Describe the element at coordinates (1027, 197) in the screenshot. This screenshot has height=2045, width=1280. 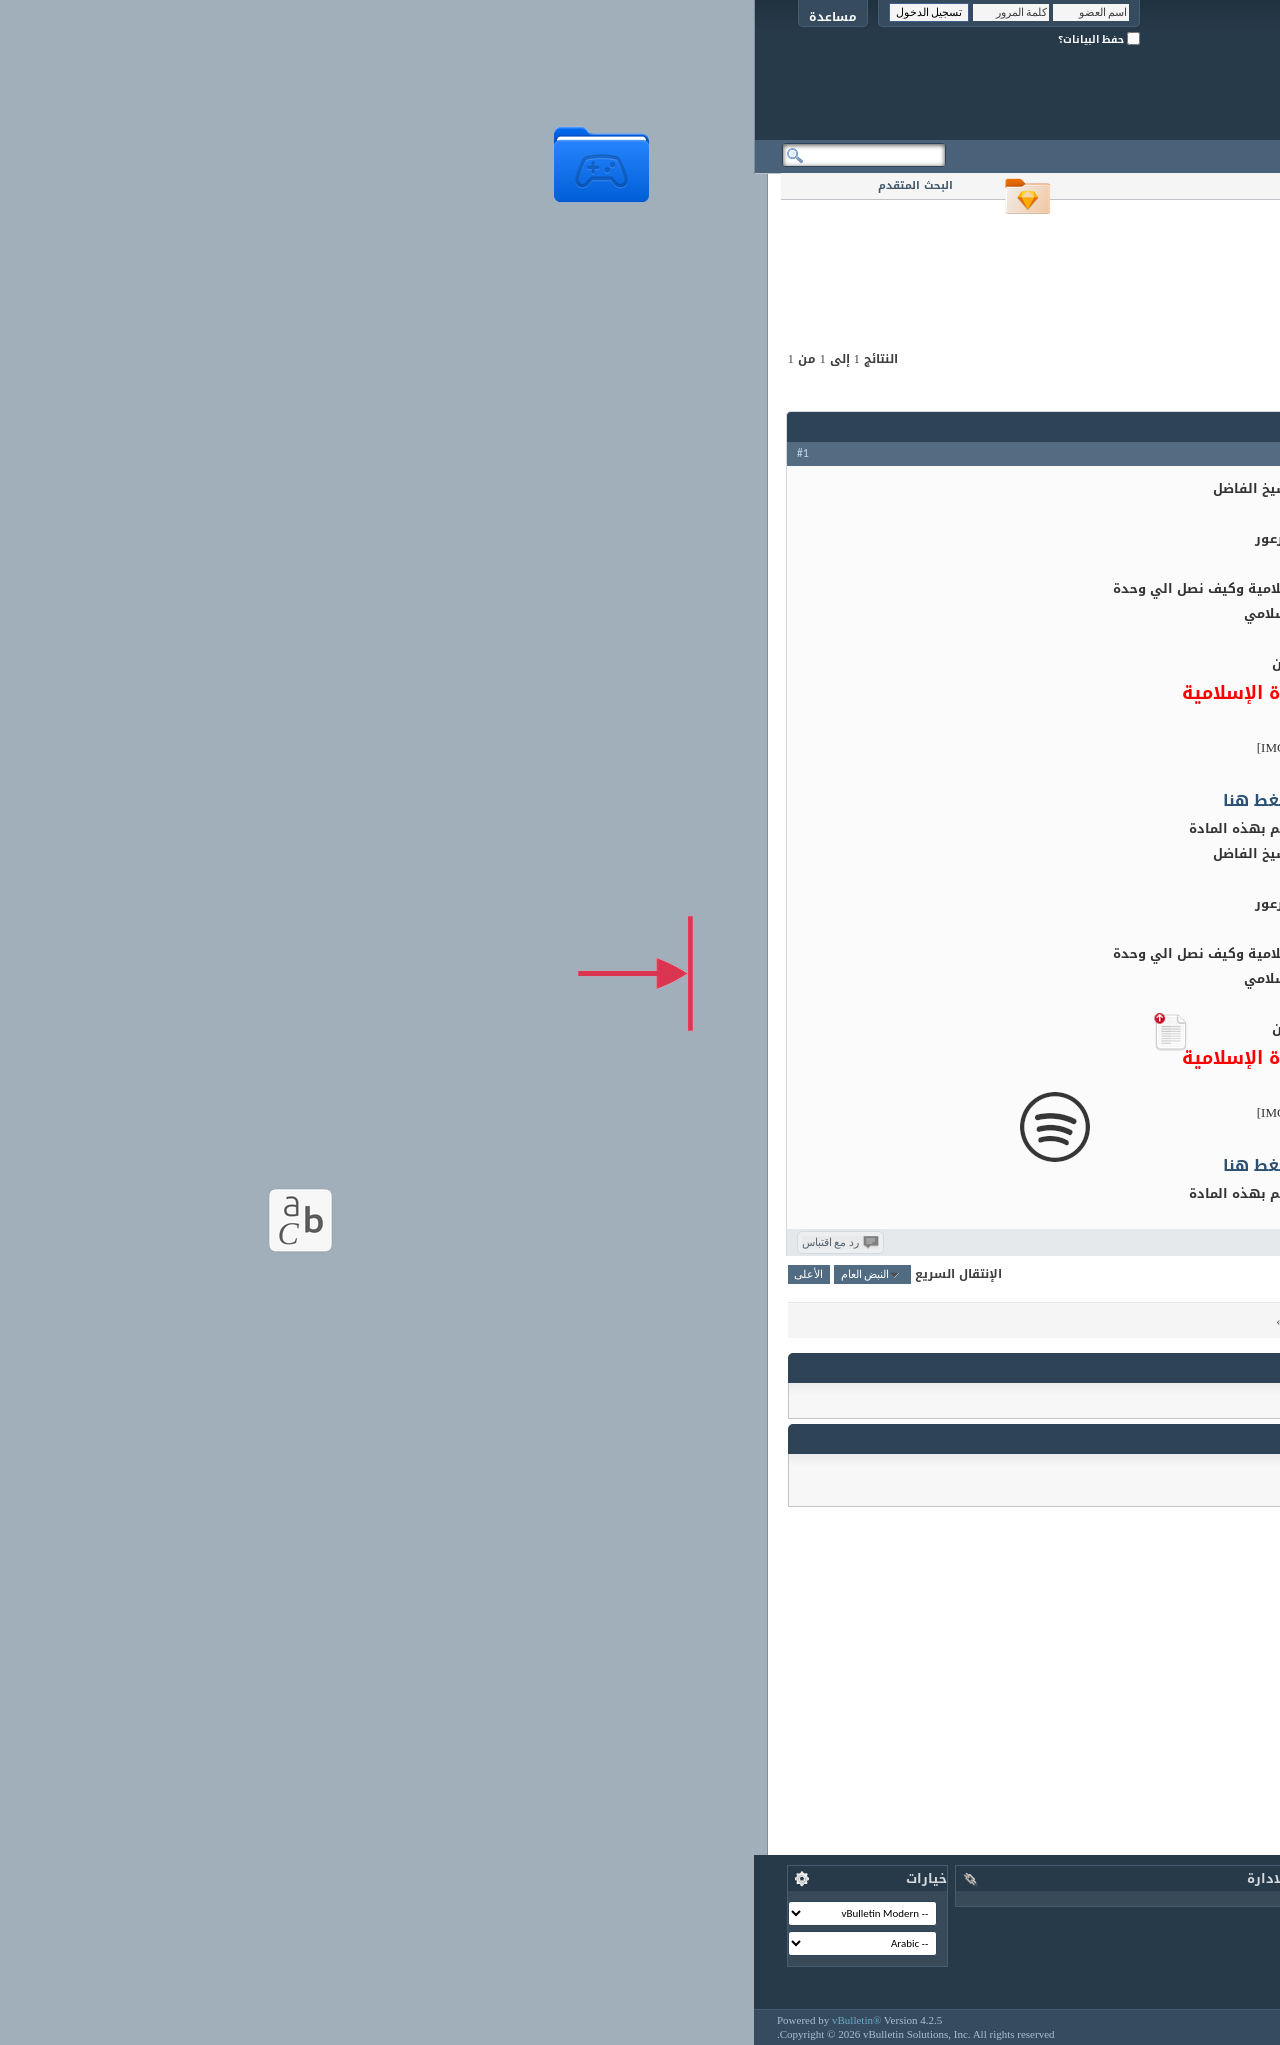
I see `open folder containing Sketch design files` at that location.